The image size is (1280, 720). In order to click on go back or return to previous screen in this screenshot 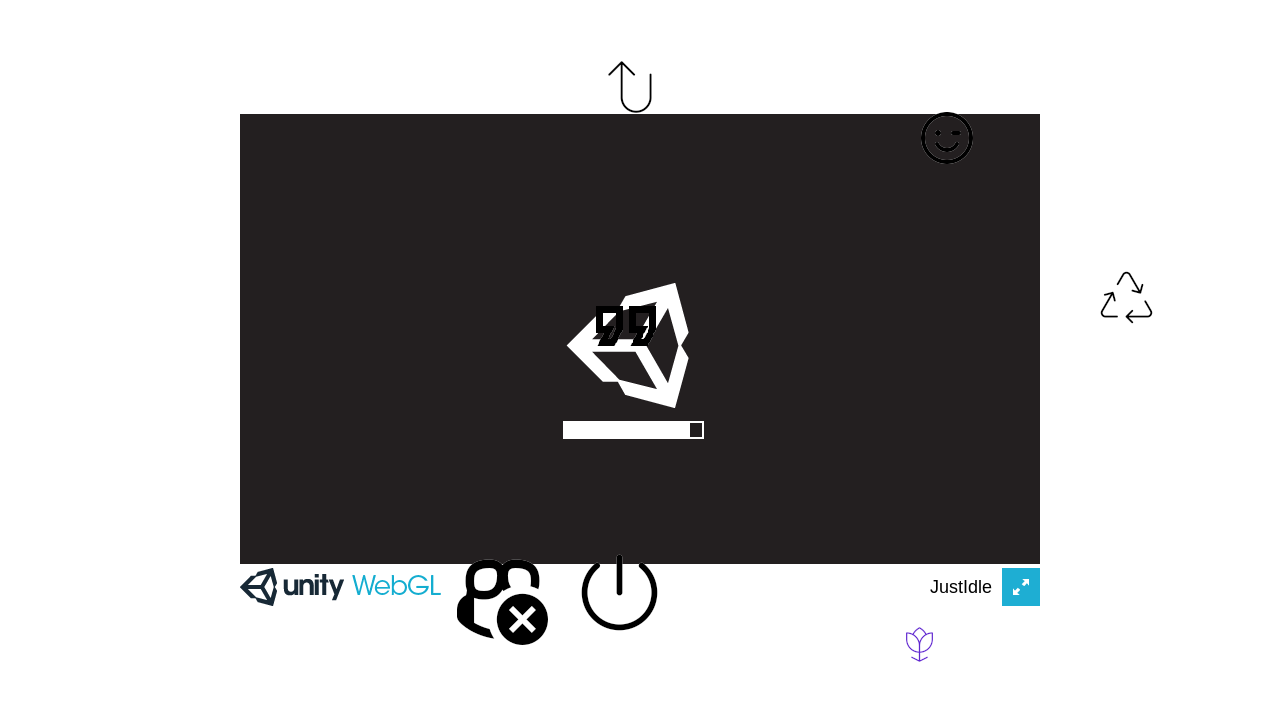, I will do `click(632, 87)`.